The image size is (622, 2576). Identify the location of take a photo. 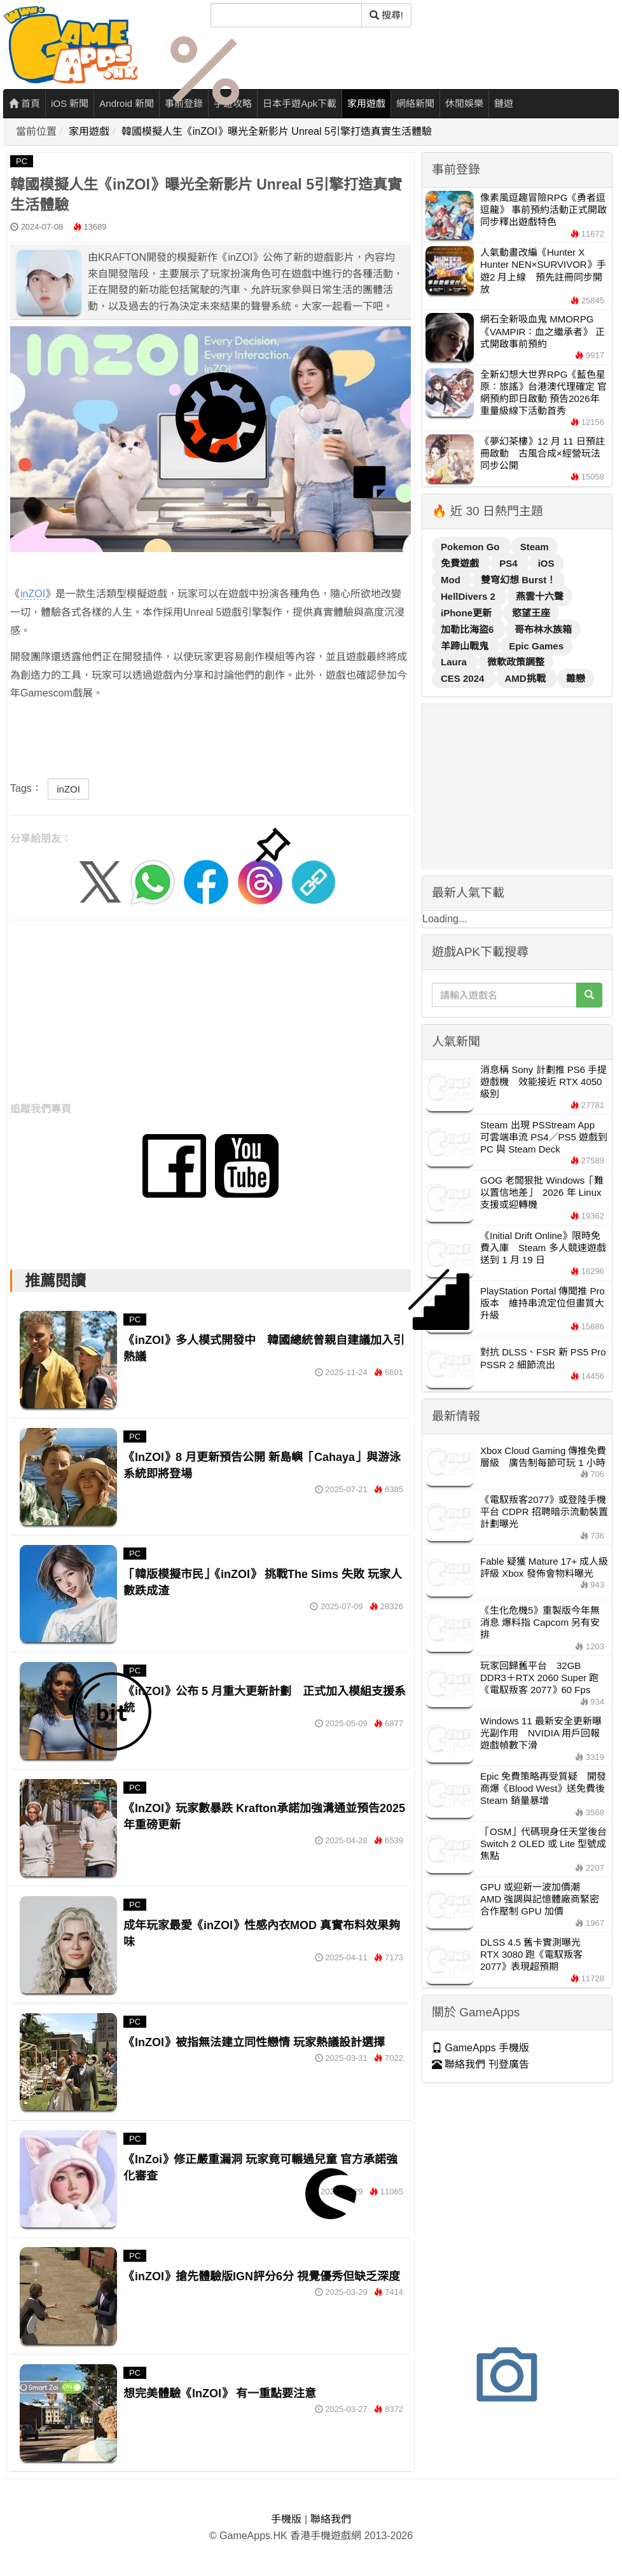
(507, 2374).